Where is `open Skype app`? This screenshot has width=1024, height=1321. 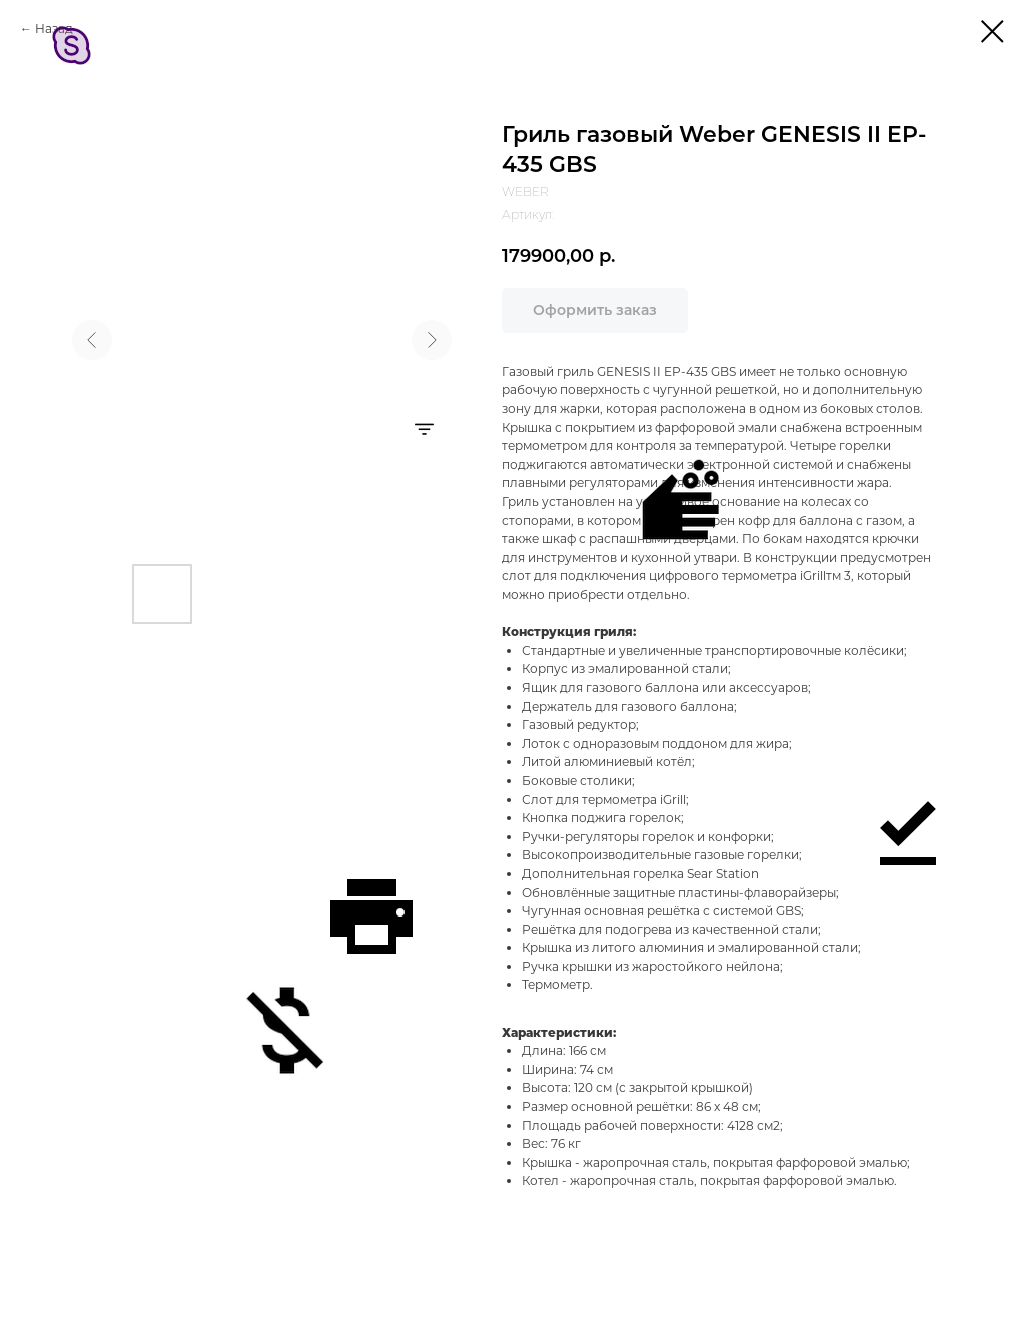 open Skype app is located at coordinates (71, 45).